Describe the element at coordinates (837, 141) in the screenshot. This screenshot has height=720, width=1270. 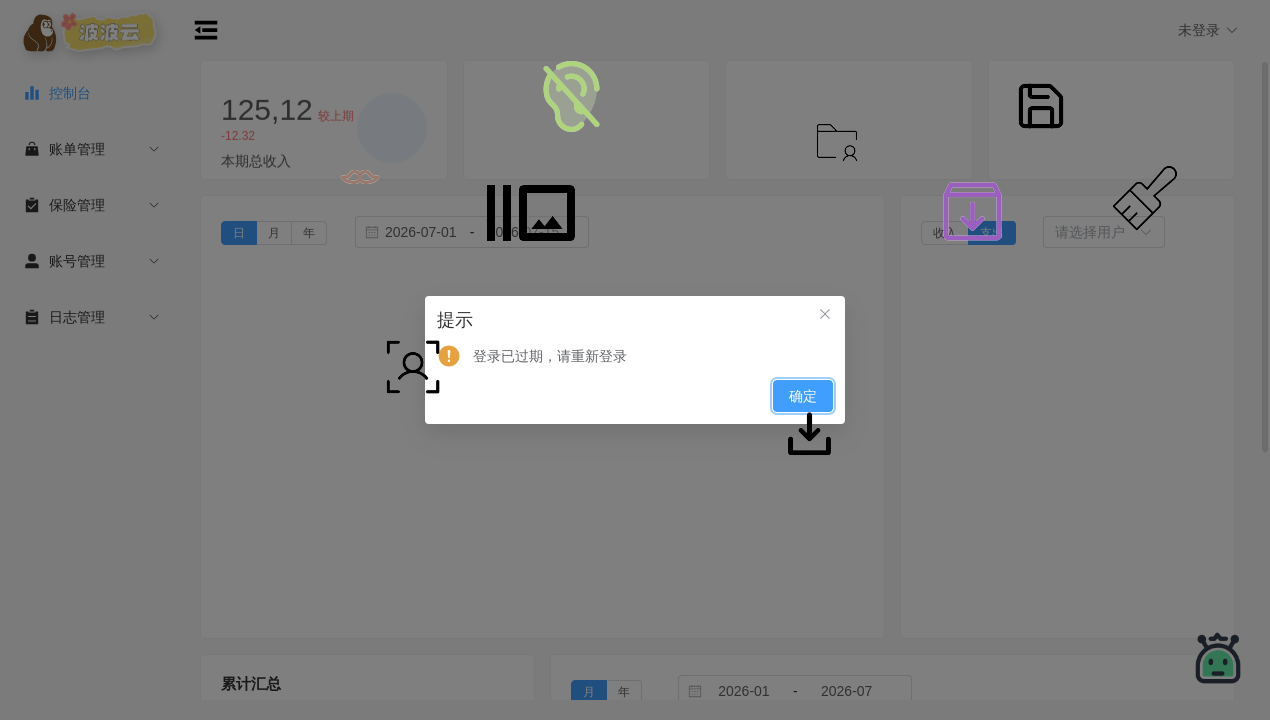
I see `access user-specific files or documents` at that location.